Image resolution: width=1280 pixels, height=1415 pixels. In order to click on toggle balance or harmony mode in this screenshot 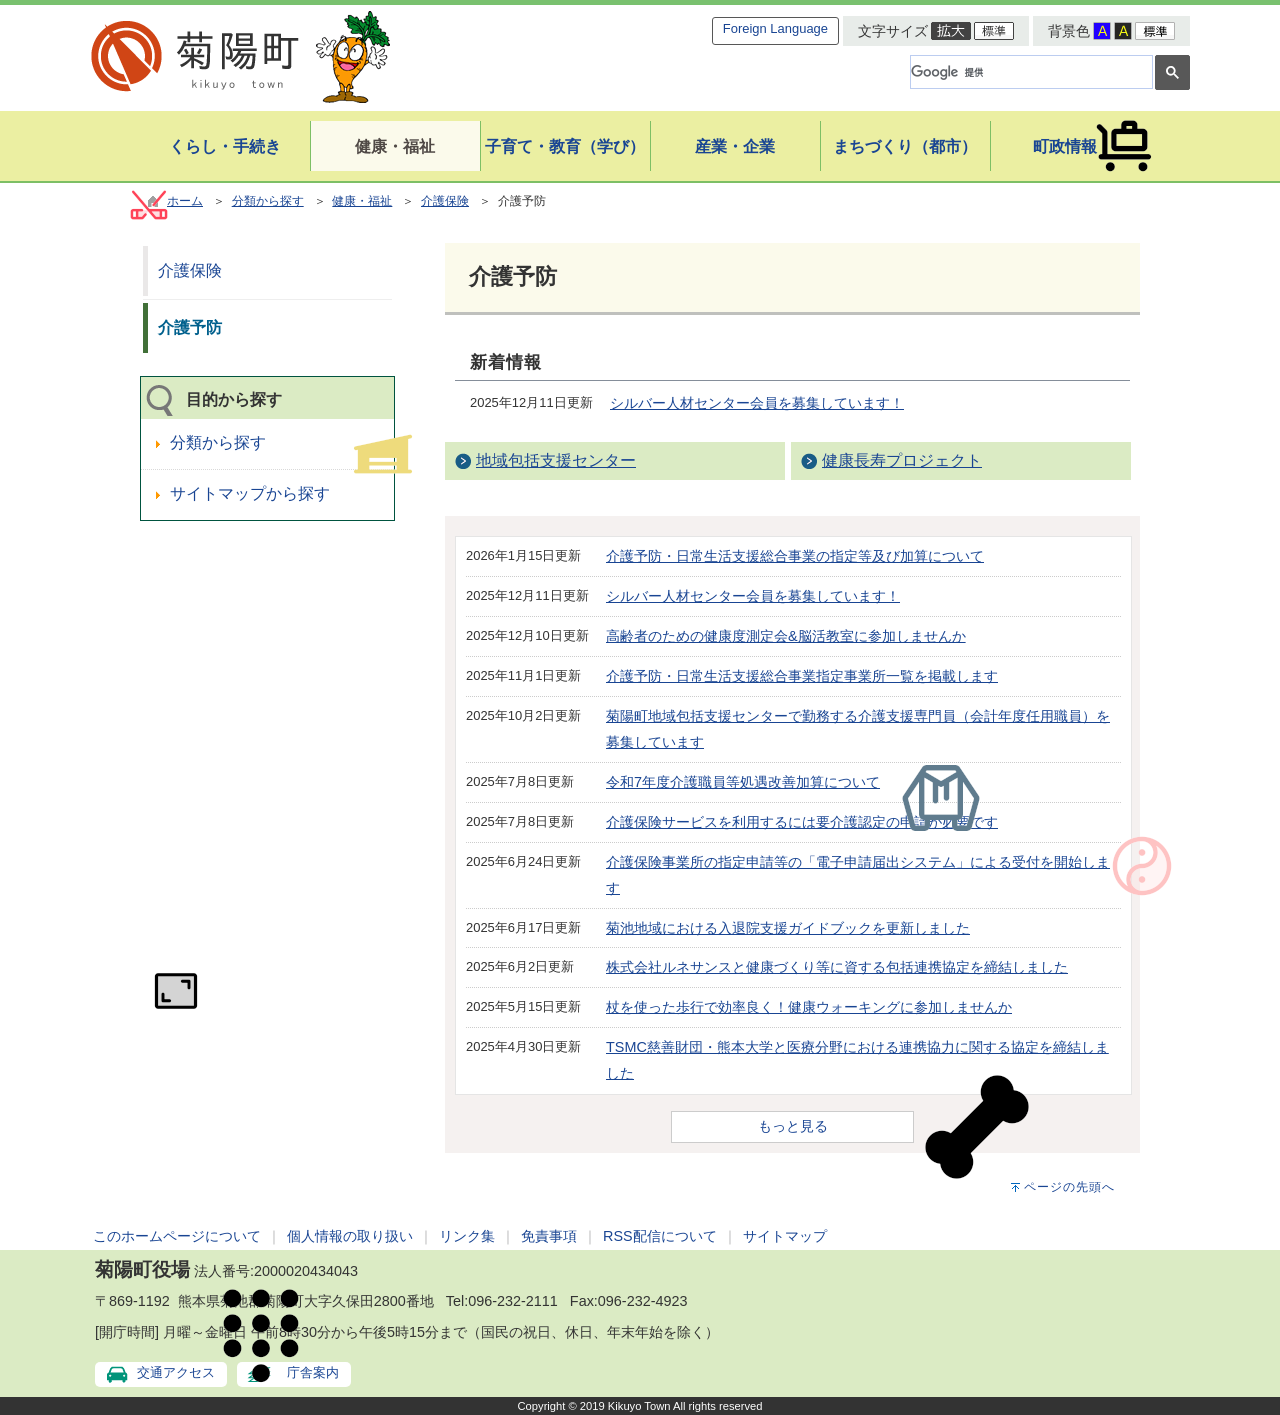, I will do `click(1142, 866)`.